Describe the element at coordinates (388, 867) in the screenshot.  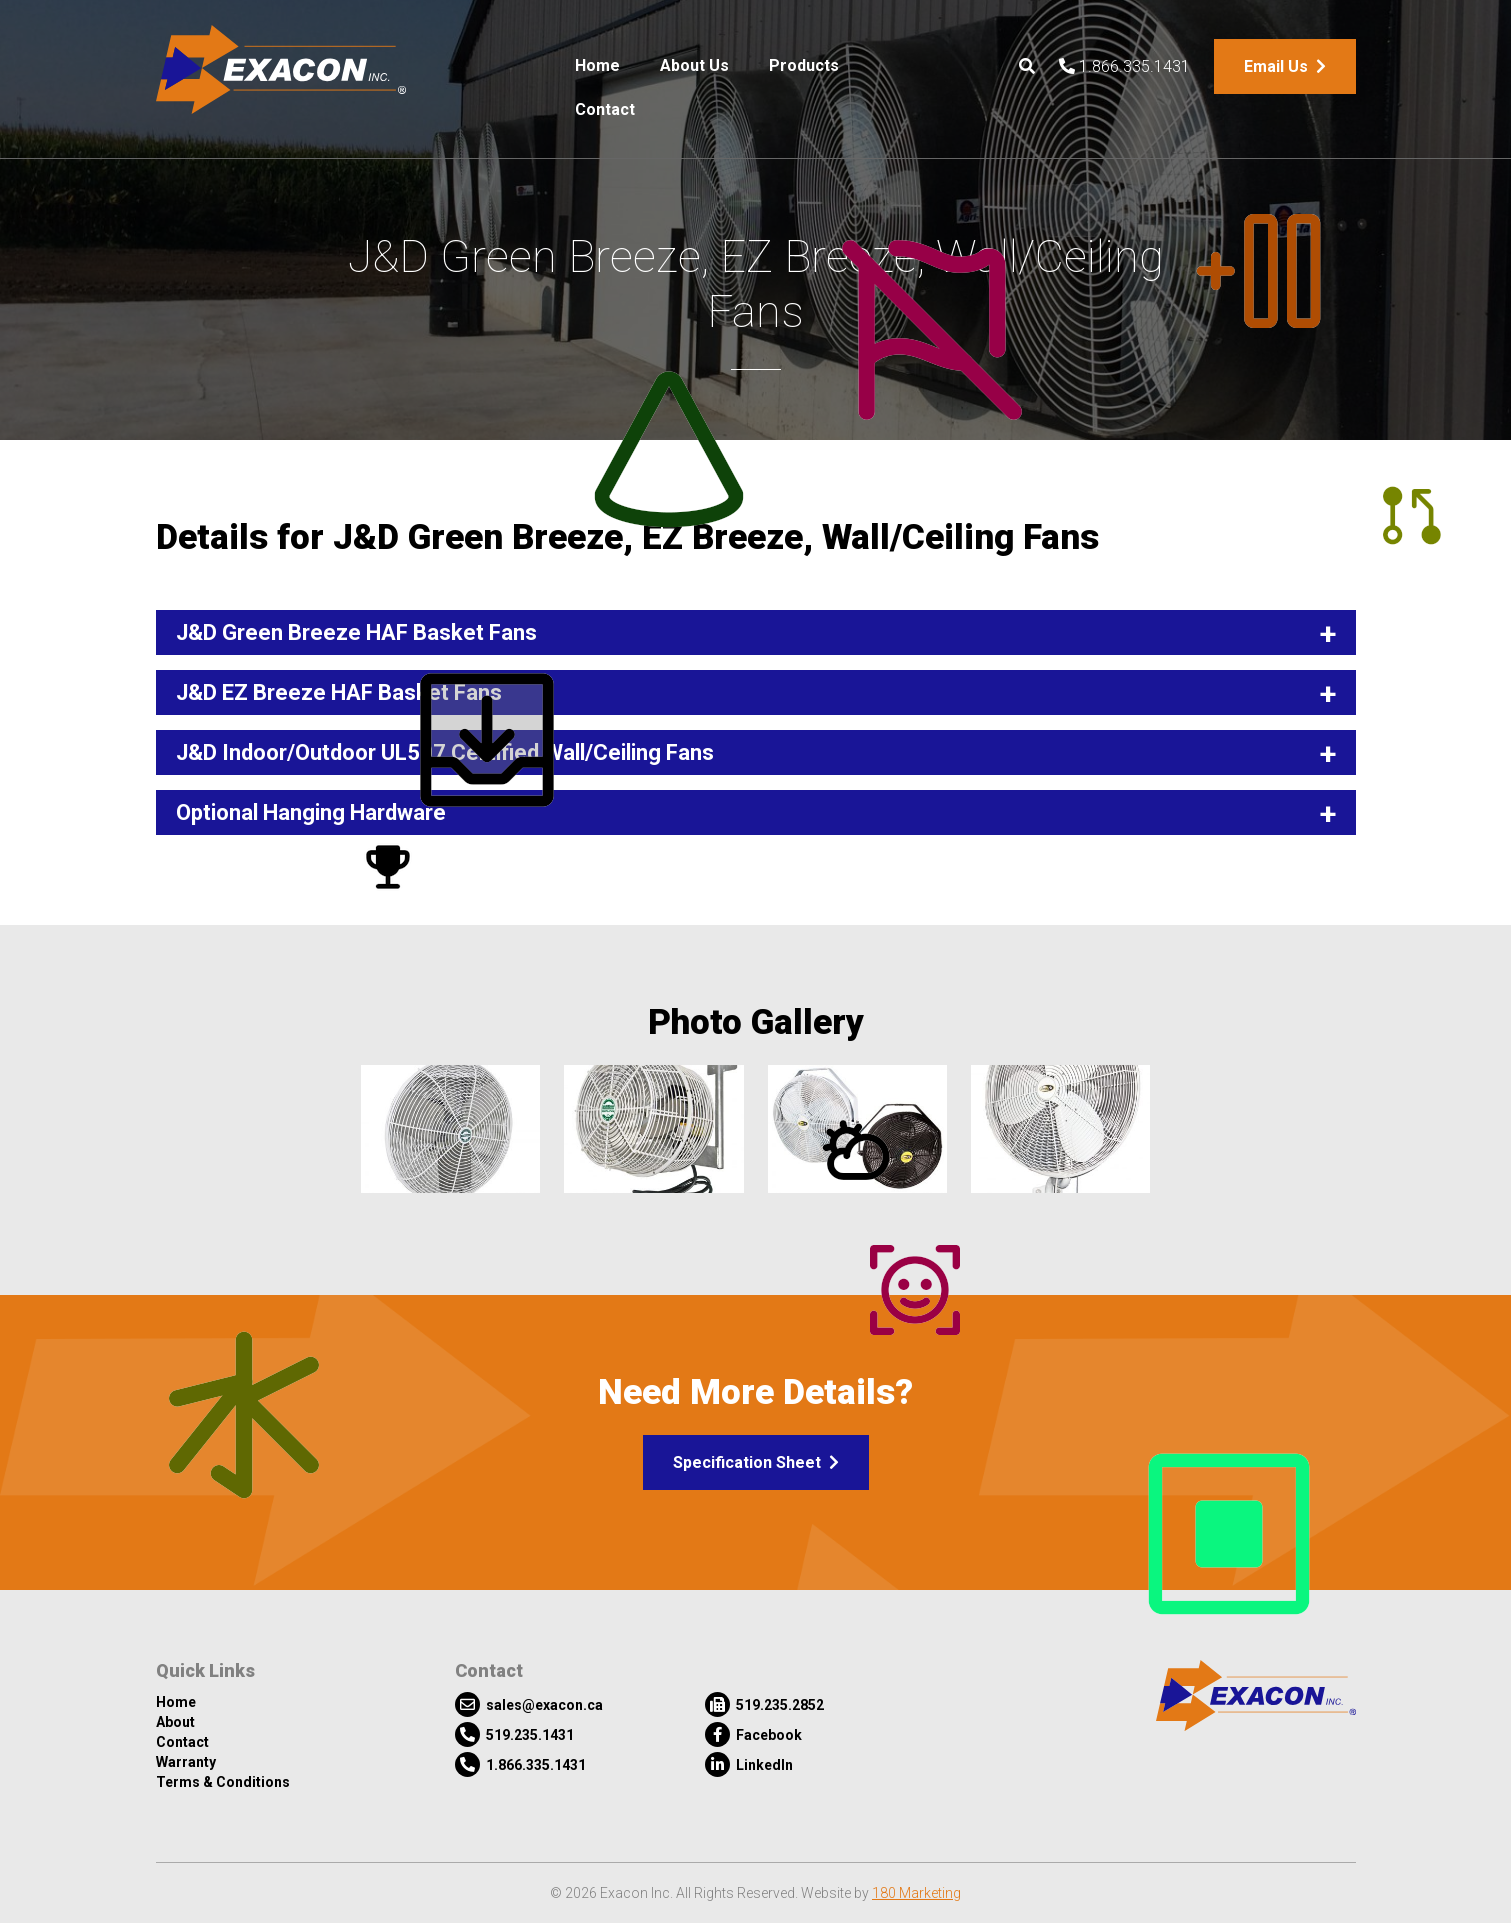
I see `view achievements or awards` at that location.